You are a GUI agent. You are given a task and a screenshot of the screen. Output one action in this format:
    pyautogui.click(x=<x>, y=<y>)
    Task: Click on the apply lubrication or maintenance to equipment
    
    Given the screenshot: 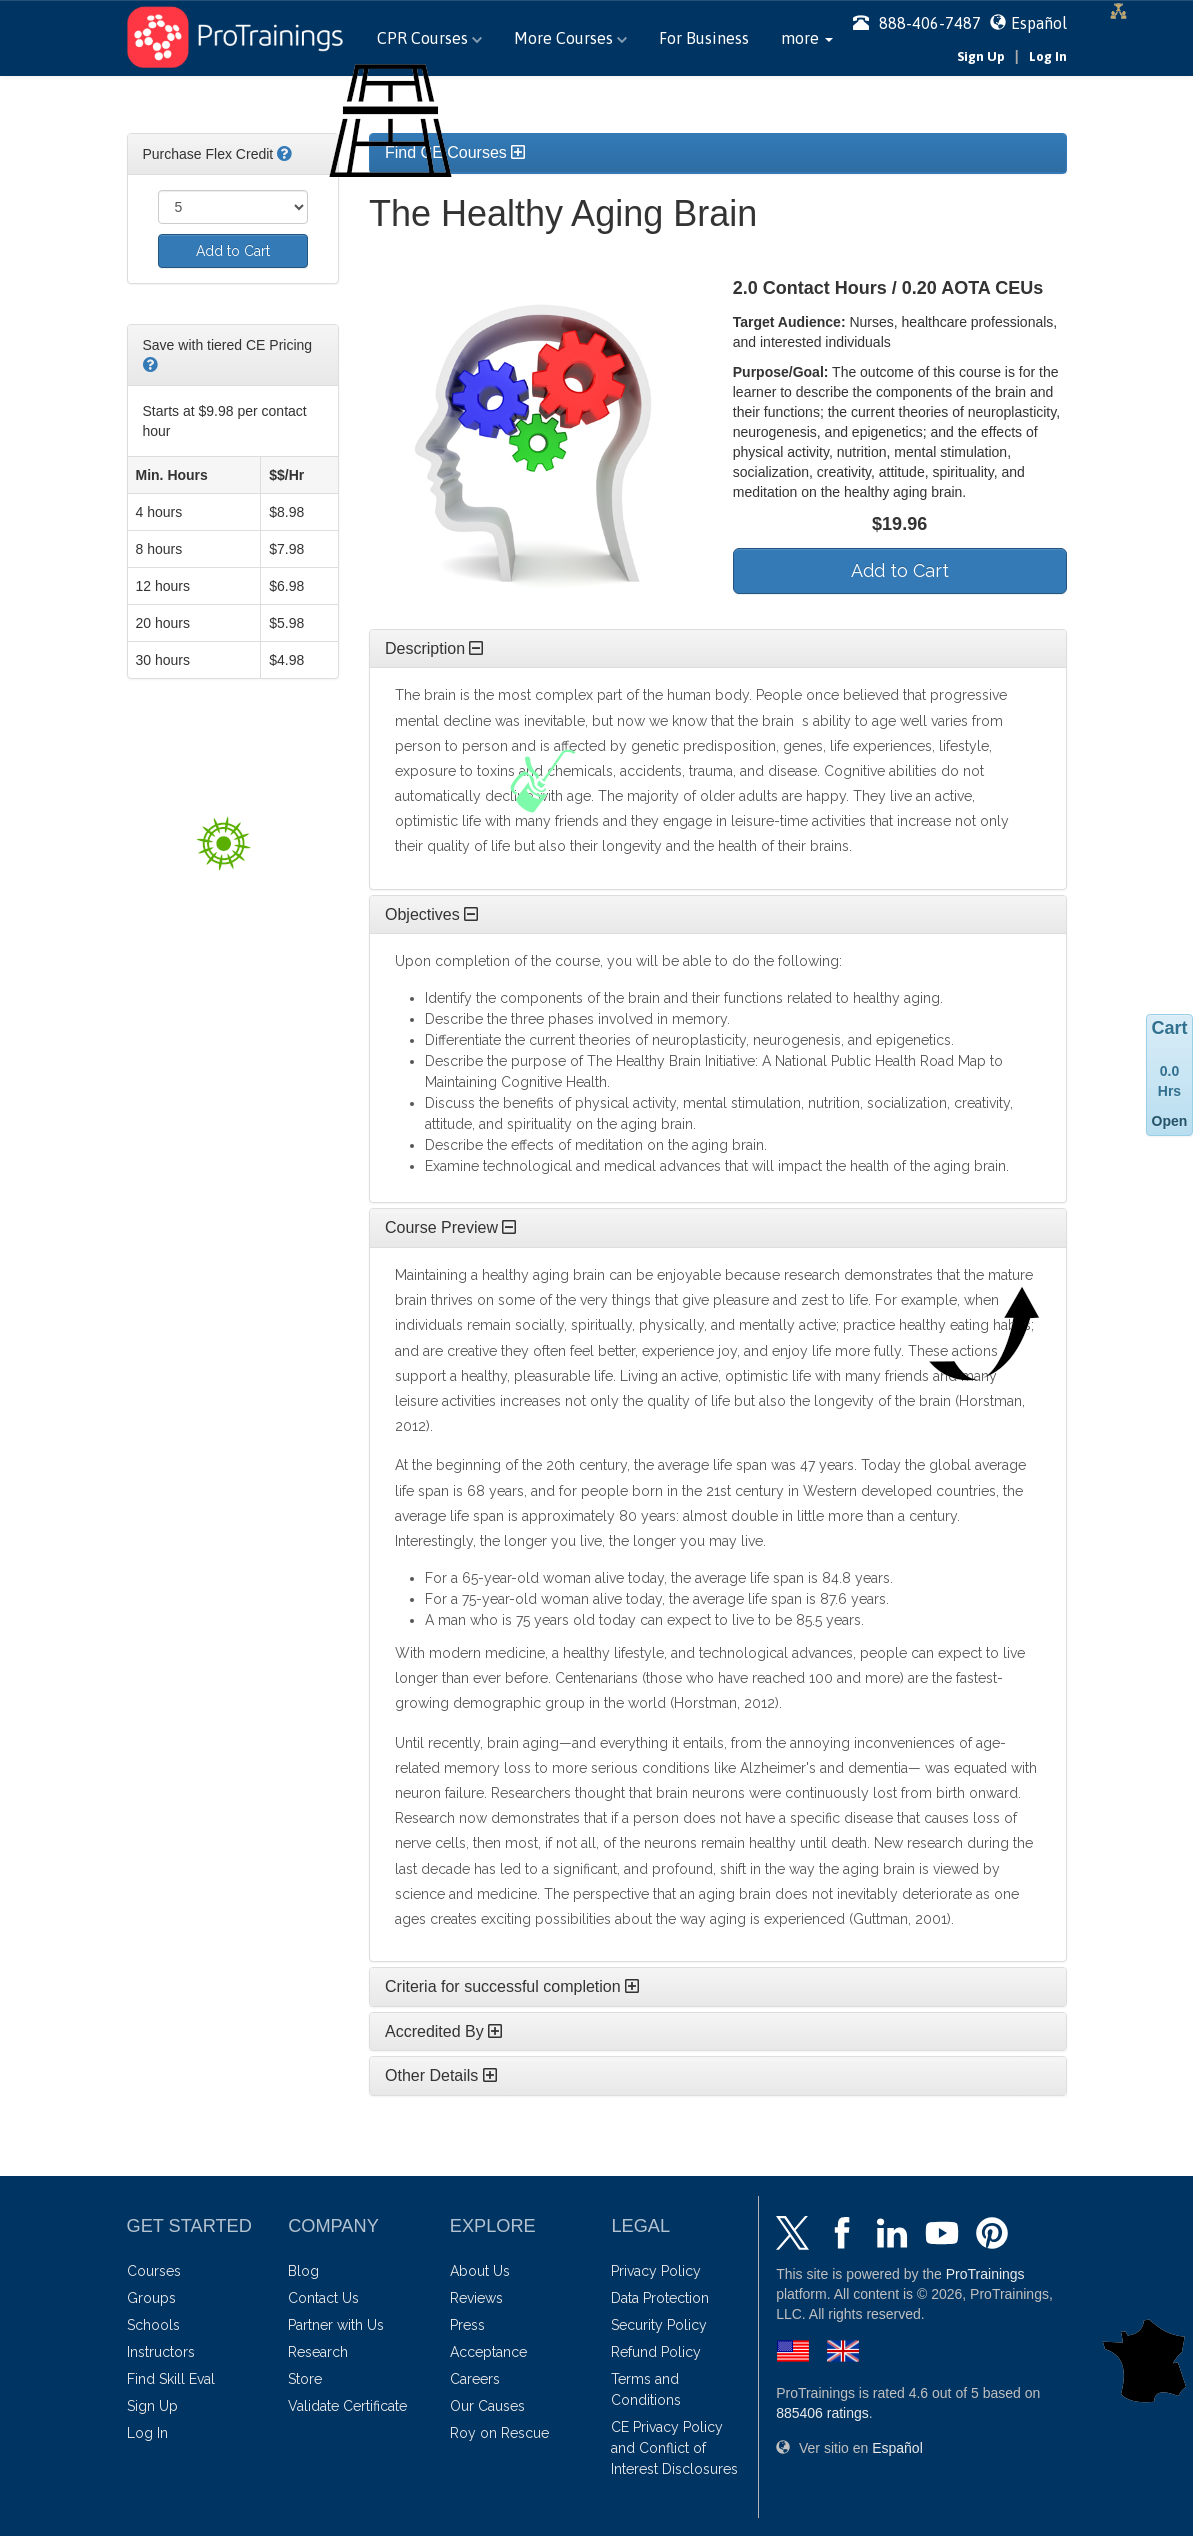 What is the action you would take?
    pyautogui.click(x=543, y=781)
    